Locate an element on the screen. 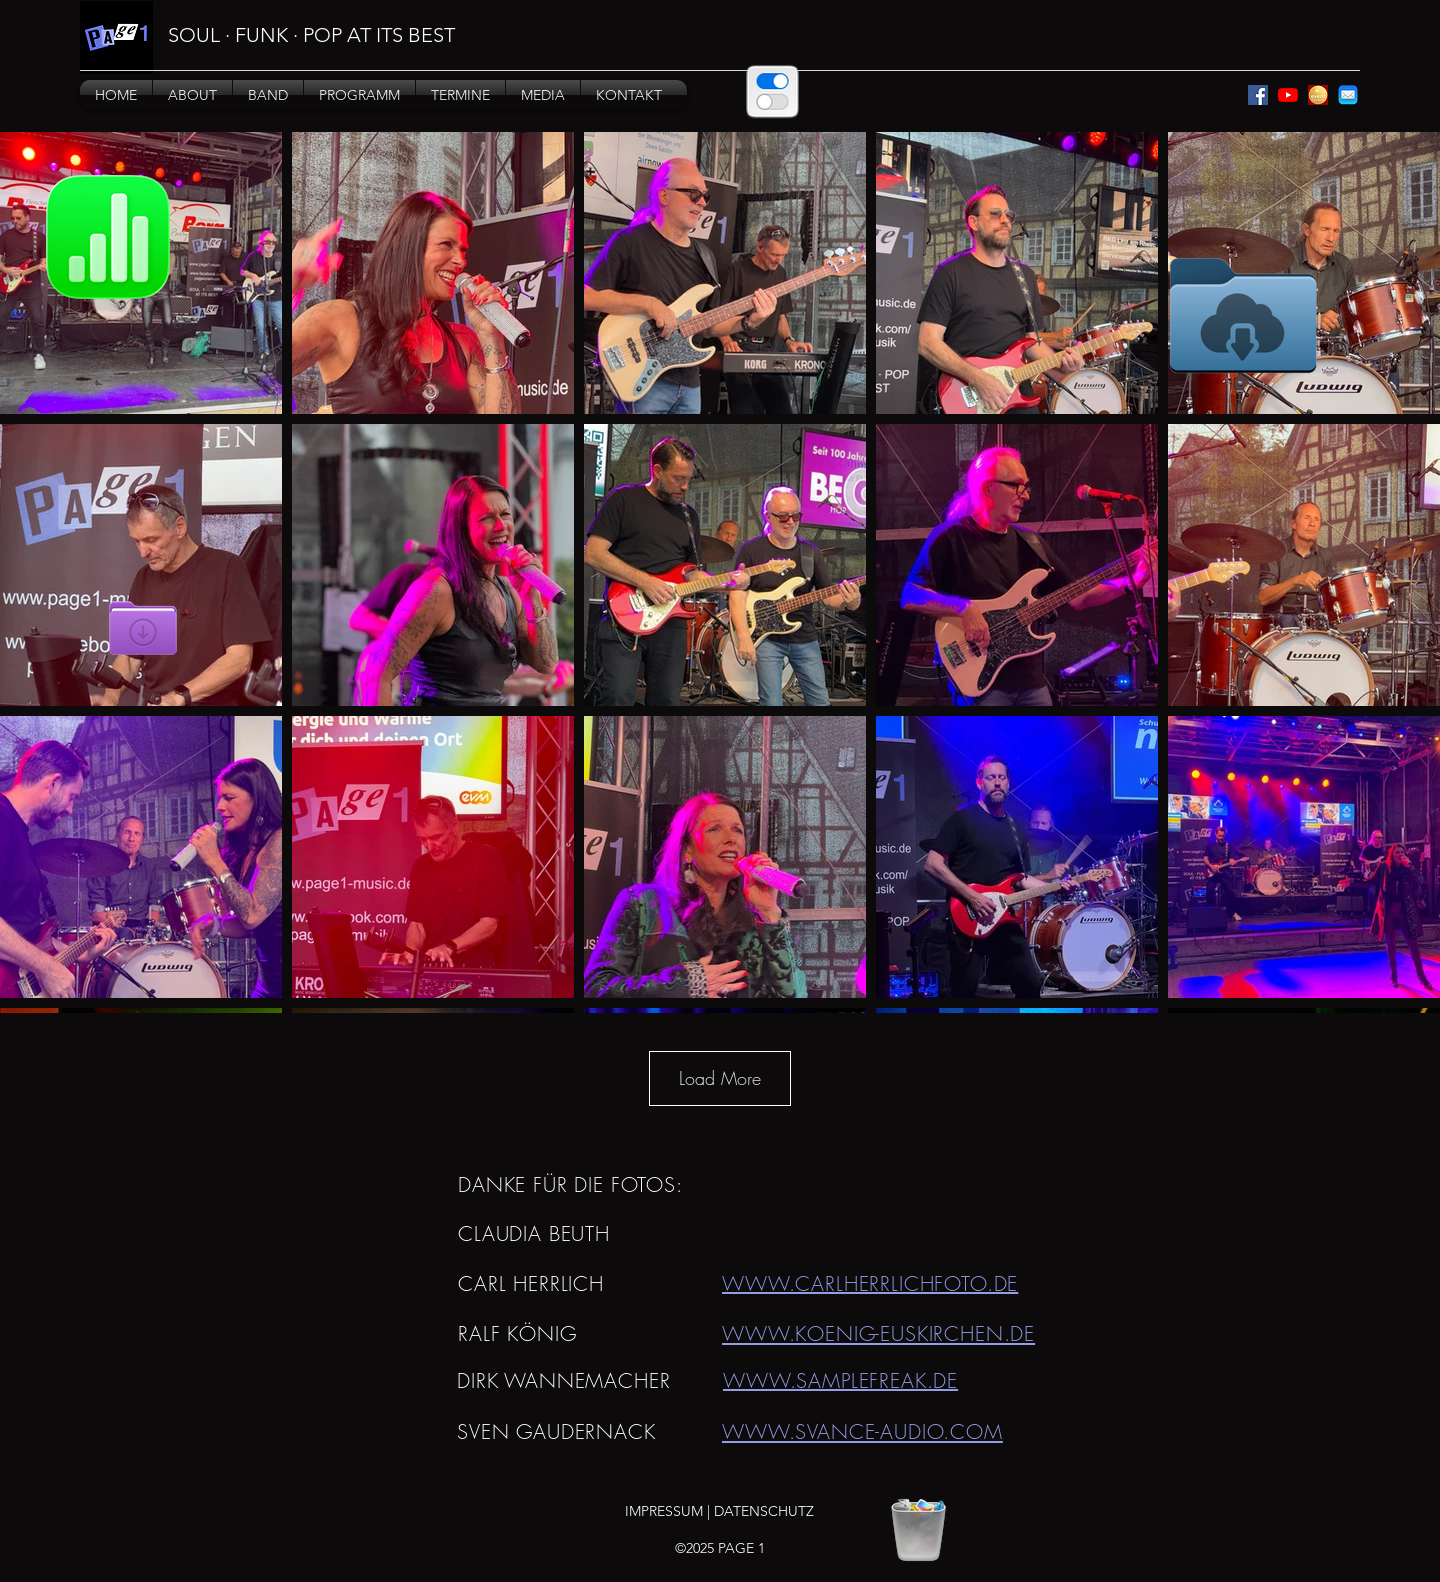  open apple numbers spreadsheet app is located at coordinates (108, 237).